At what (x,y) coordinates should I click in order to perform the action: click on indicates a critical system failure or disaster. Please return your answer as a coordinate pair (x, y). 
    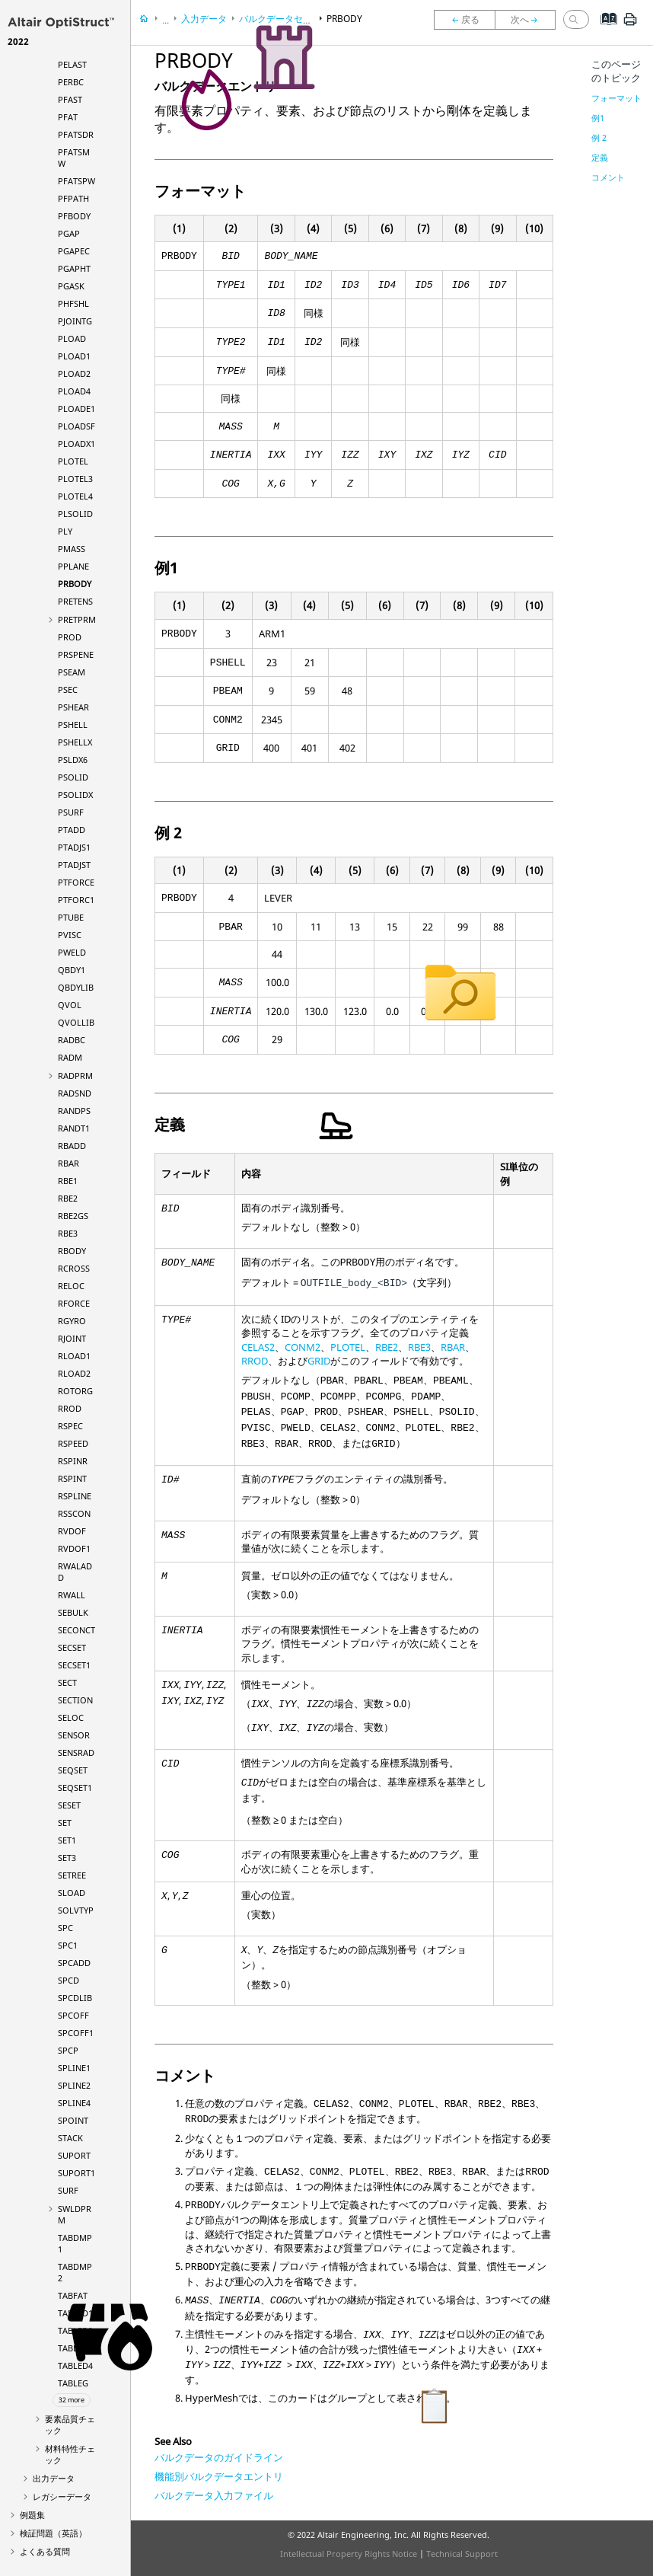
    Looking at the image, I should click on (107, 2330).